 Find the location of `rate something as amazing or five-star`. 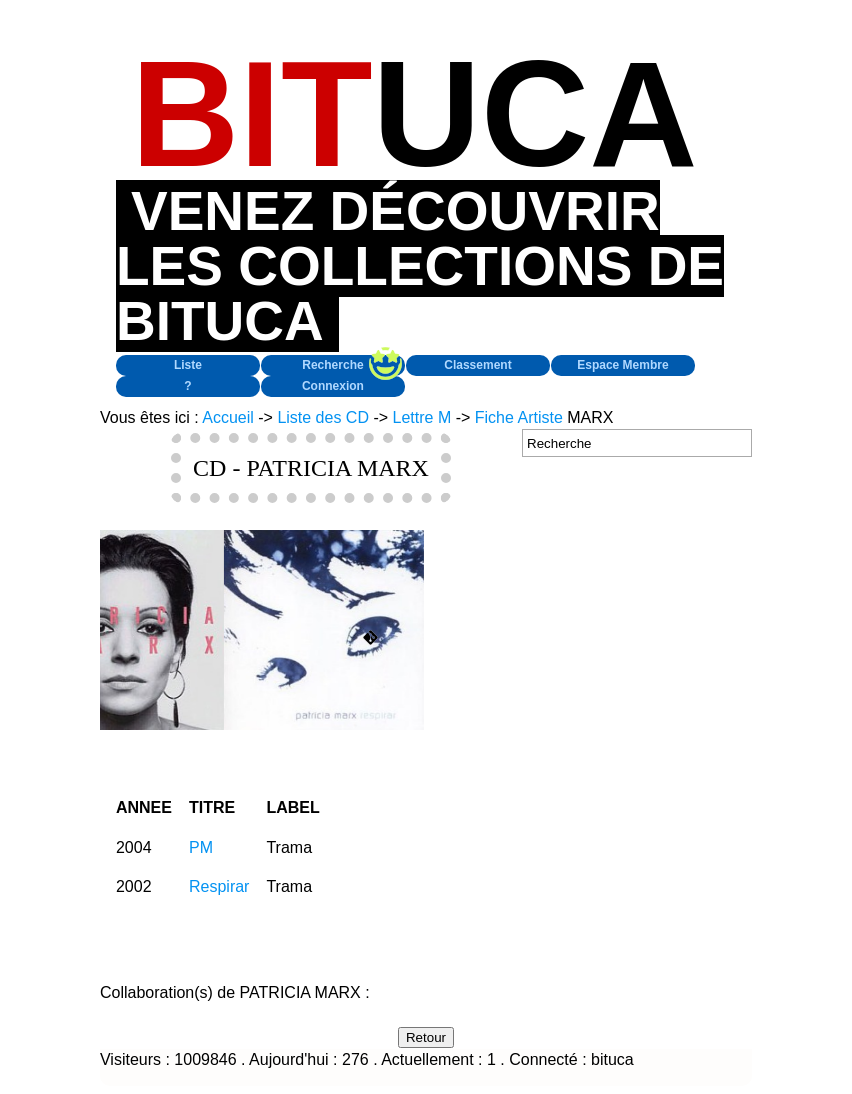

rate something as amazing or five-star is located at coordinates (385, 363).